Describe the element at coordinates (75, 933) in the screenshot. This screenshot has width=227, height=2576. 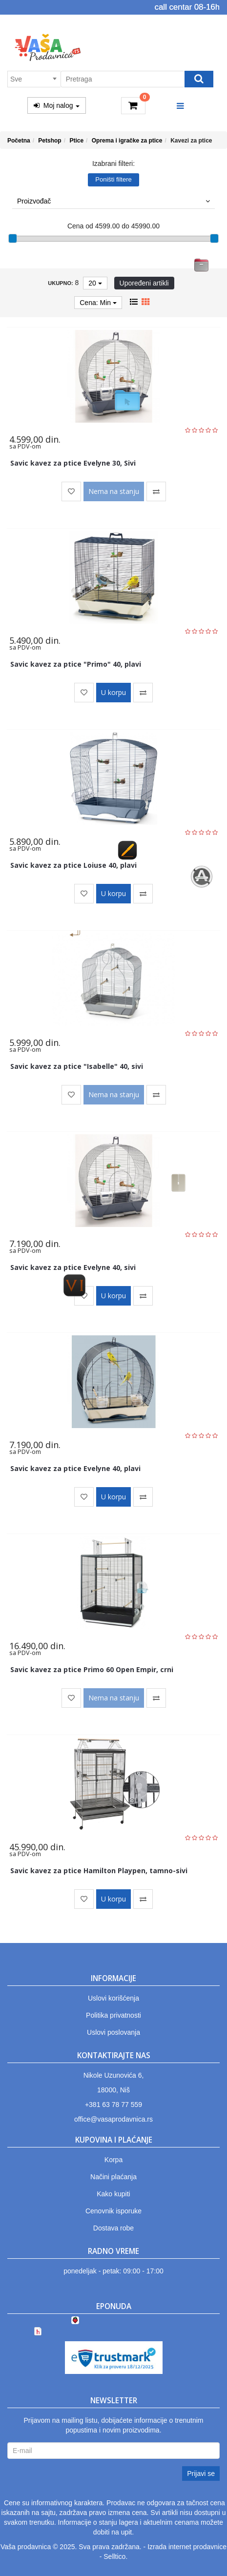
I see `reply to all recipients of an email` at that location.